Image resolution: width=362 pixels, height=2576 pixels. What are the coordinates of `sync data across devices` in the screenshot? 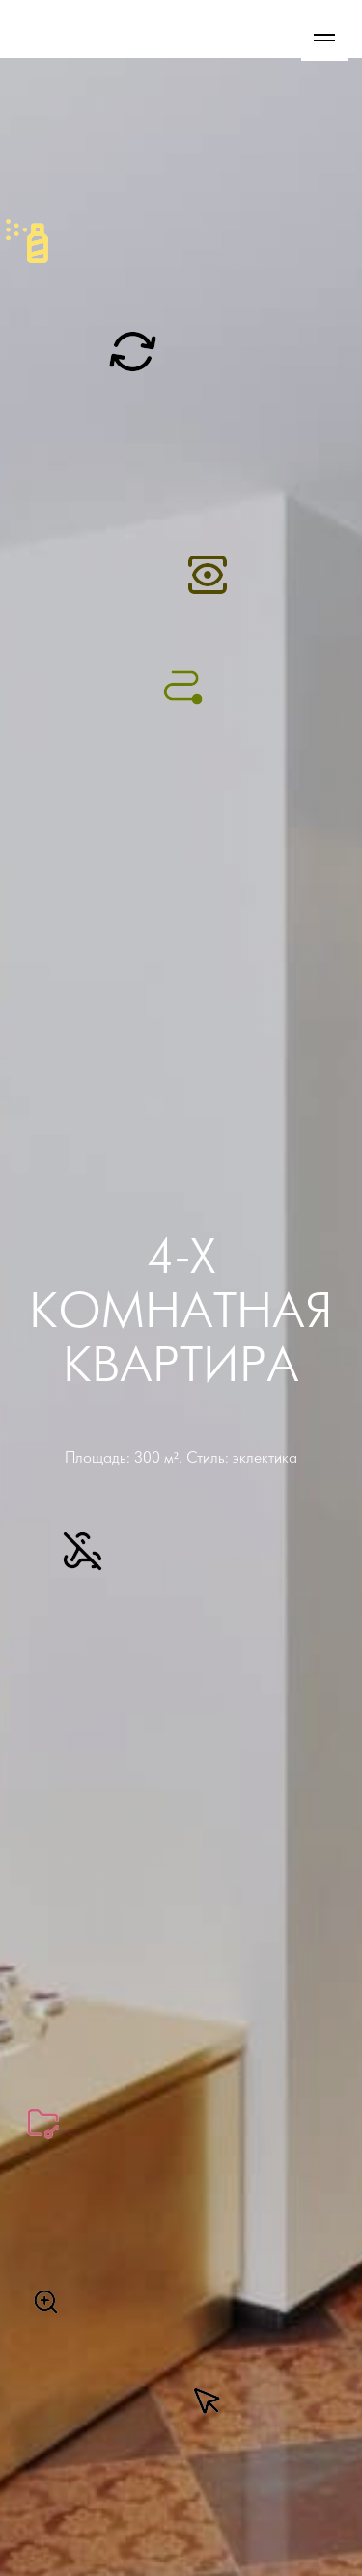 It's located at (132, 351).